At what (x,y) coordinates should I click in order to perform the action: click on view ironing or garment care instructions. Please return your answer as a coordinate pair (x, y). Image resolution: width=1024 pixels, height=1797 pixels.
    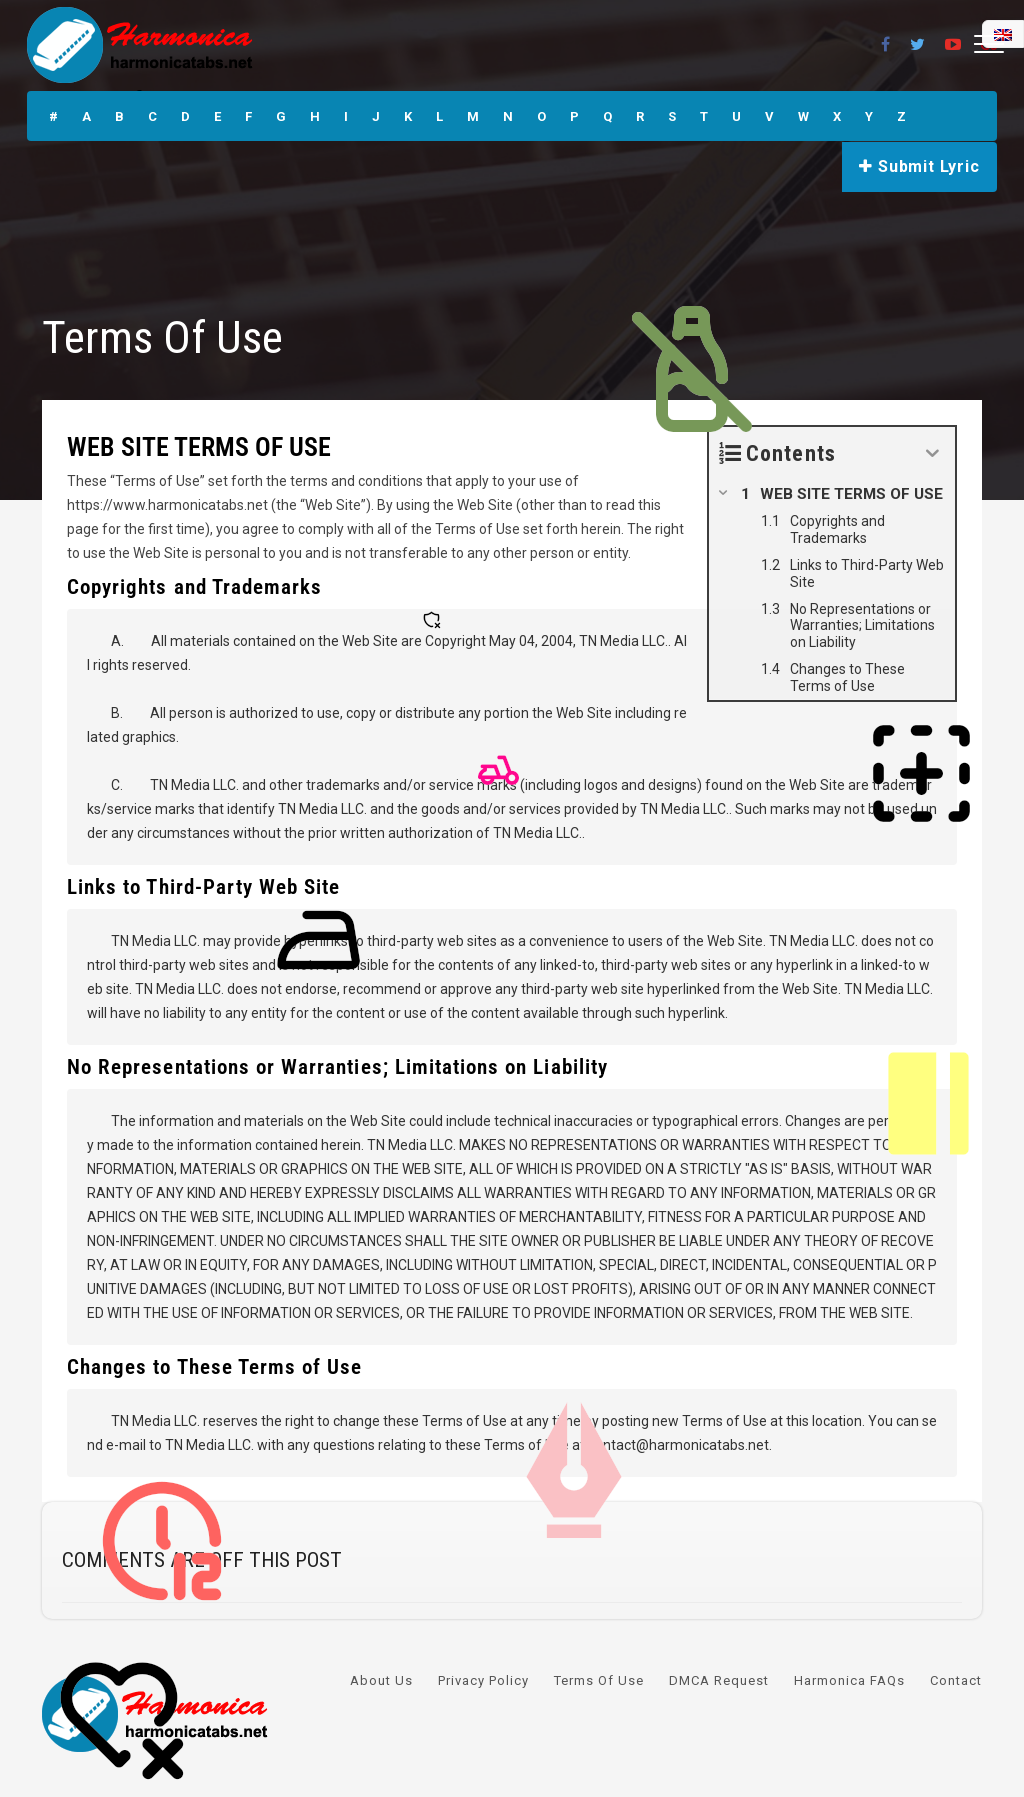
    Looking at the image, I should click on (319, 940).